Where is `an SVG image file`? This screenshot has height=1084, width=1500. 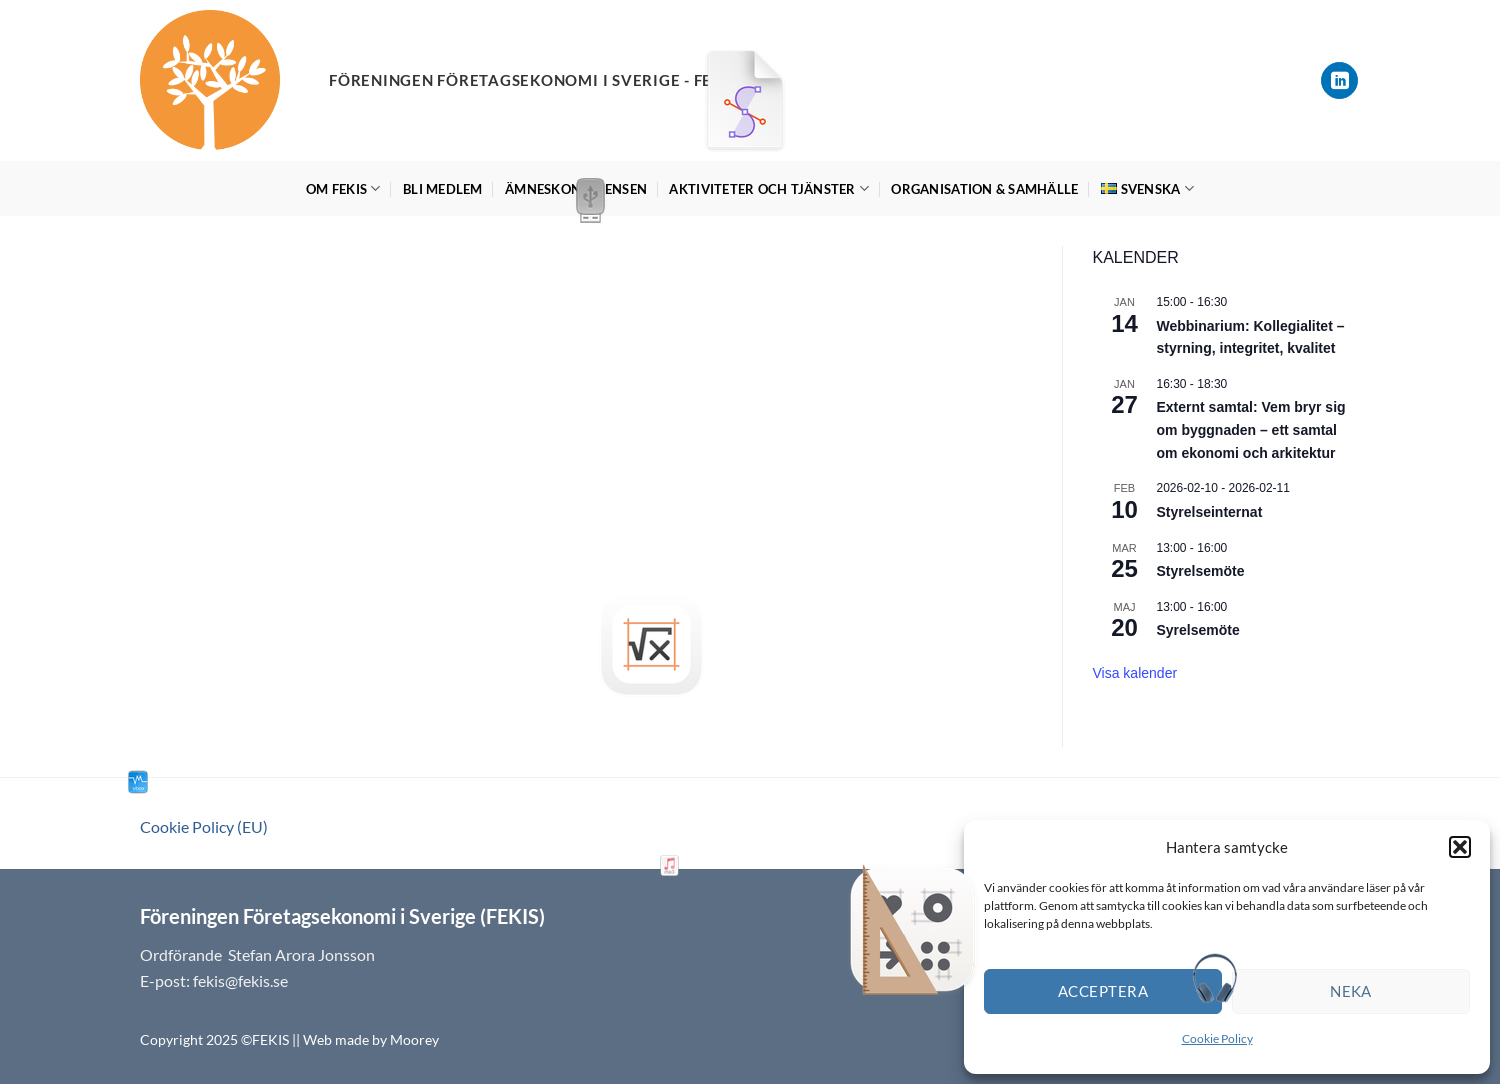 an SVG image file is located at coordinates (745, 101).